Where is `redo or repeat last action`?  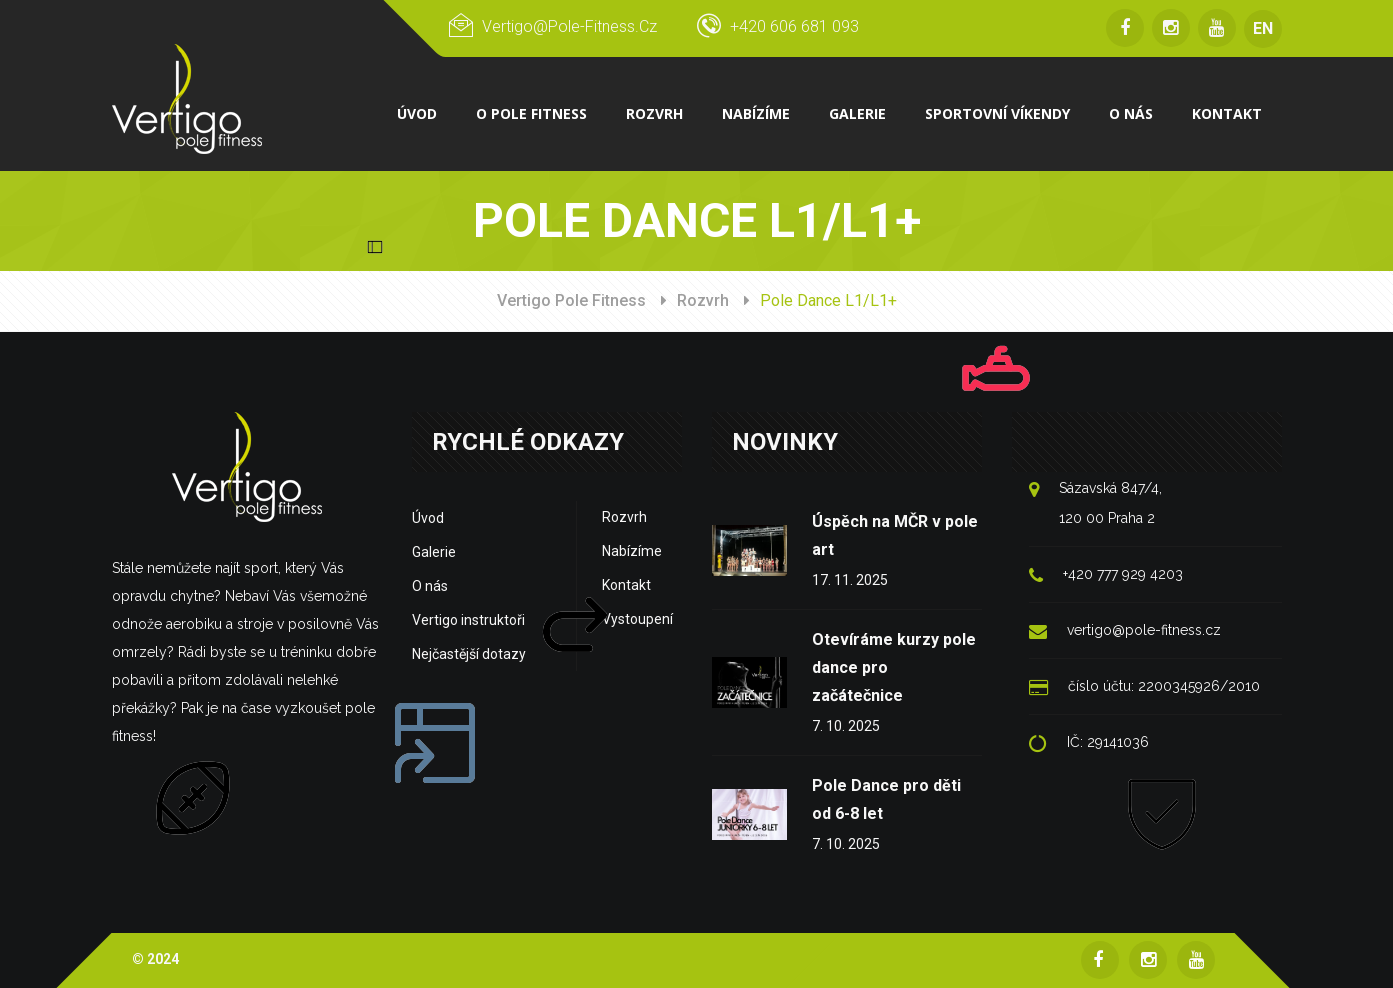 redo or repeat last action is located at coordinates (575, 627).